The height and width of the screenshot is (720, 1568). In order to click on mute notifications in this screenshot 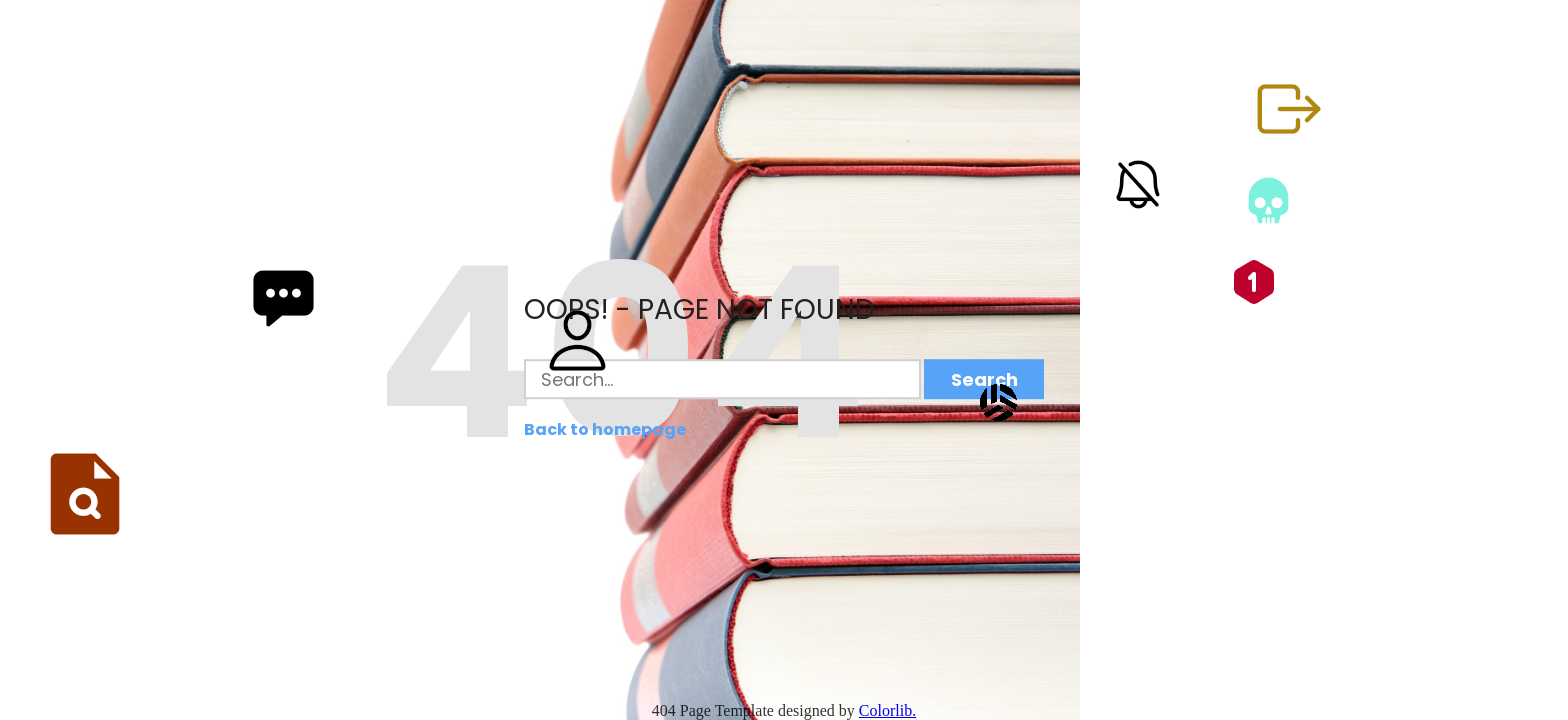, I will do `click(1138, 184)`.